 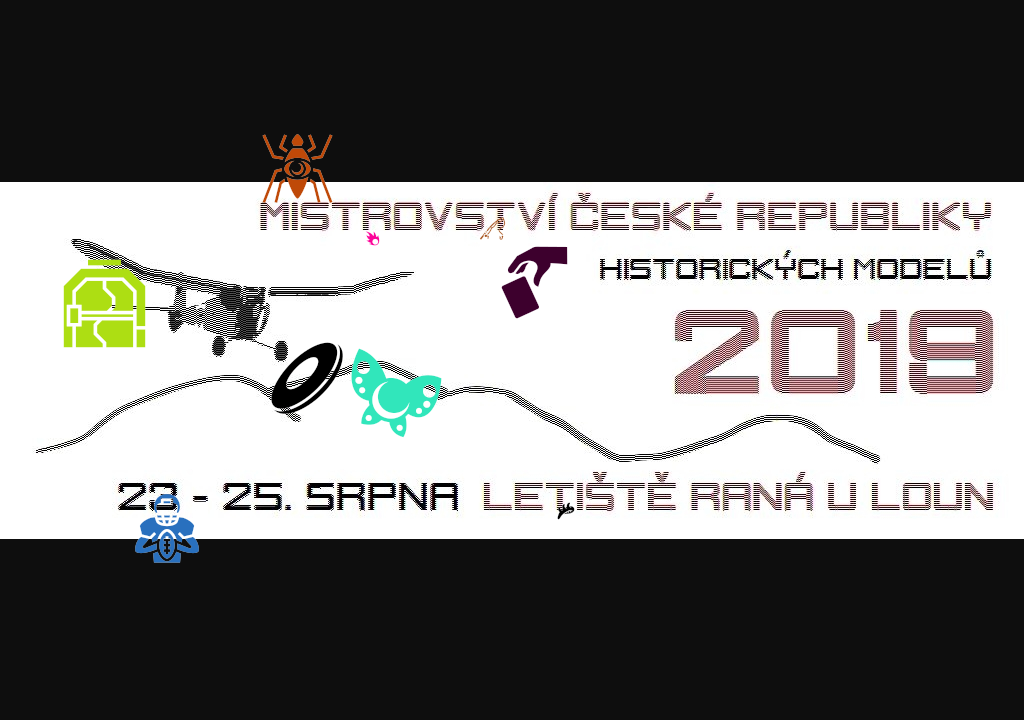 I want to click on select fairy character class or type, so click(x=396, y=392).